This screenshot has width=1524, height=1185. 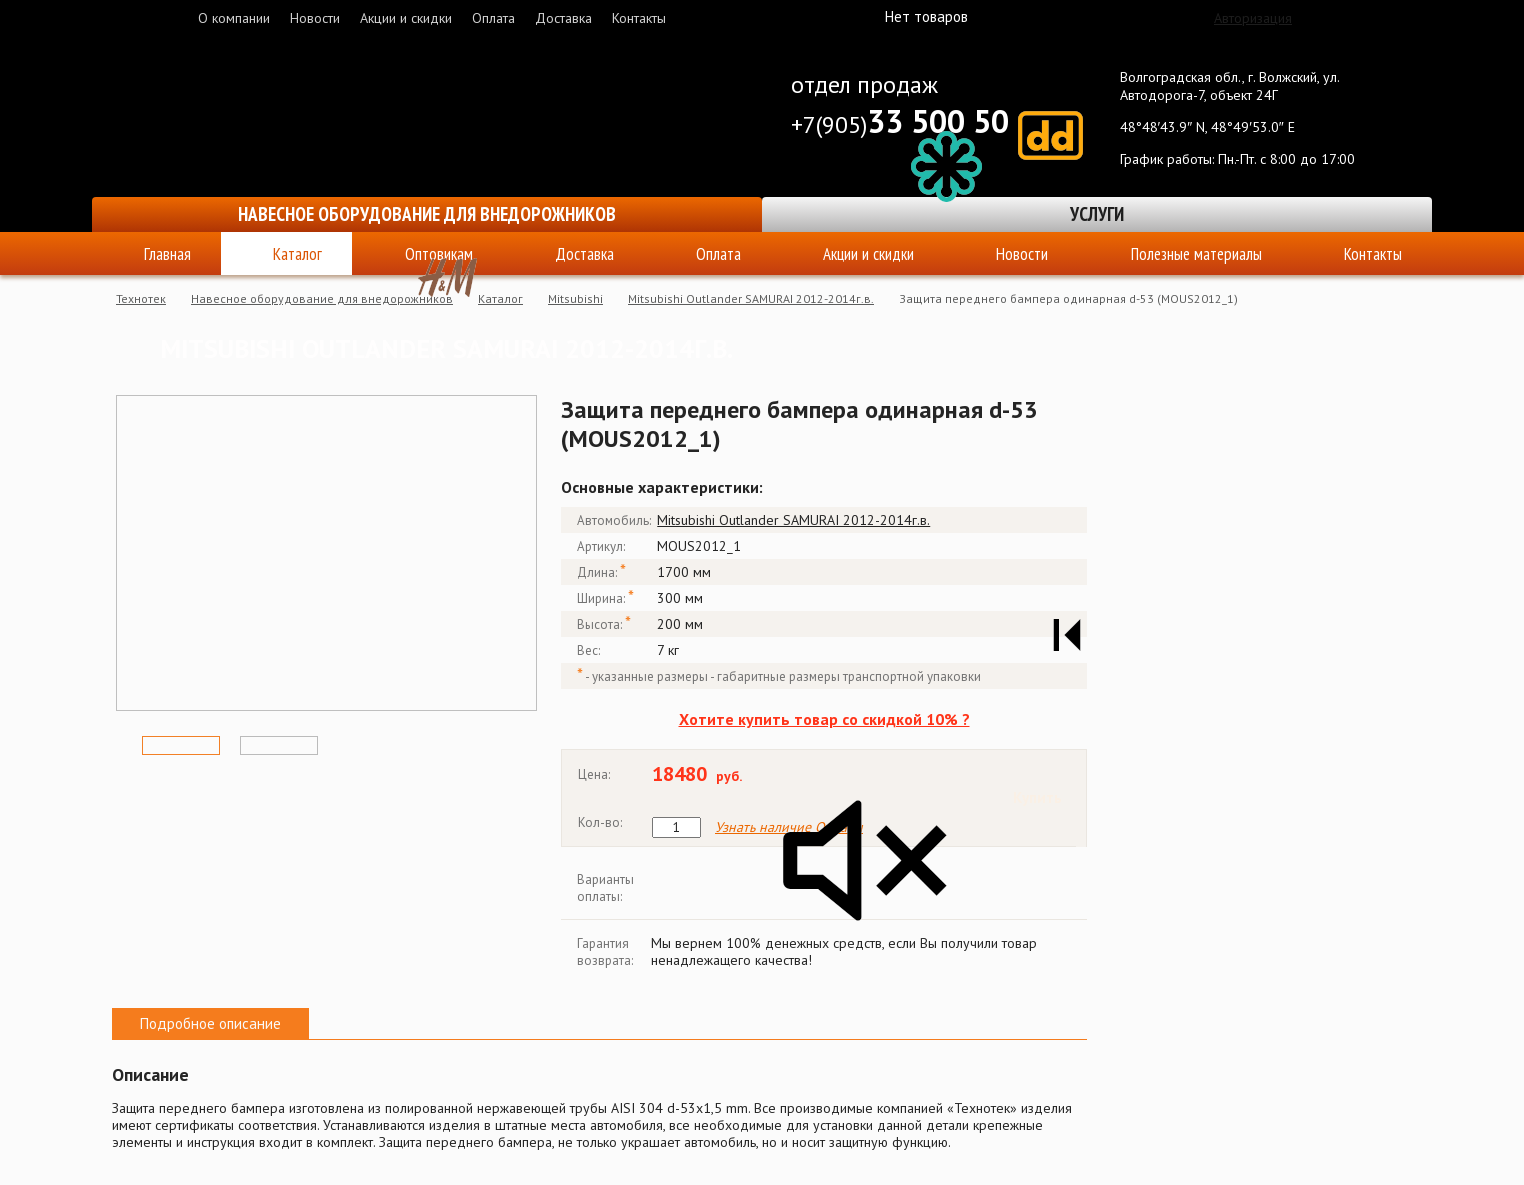 What do you see at coordinates (447, 277) in the screenshot?
I see `open the H&M shopping app` at bounding box center [447, 277].